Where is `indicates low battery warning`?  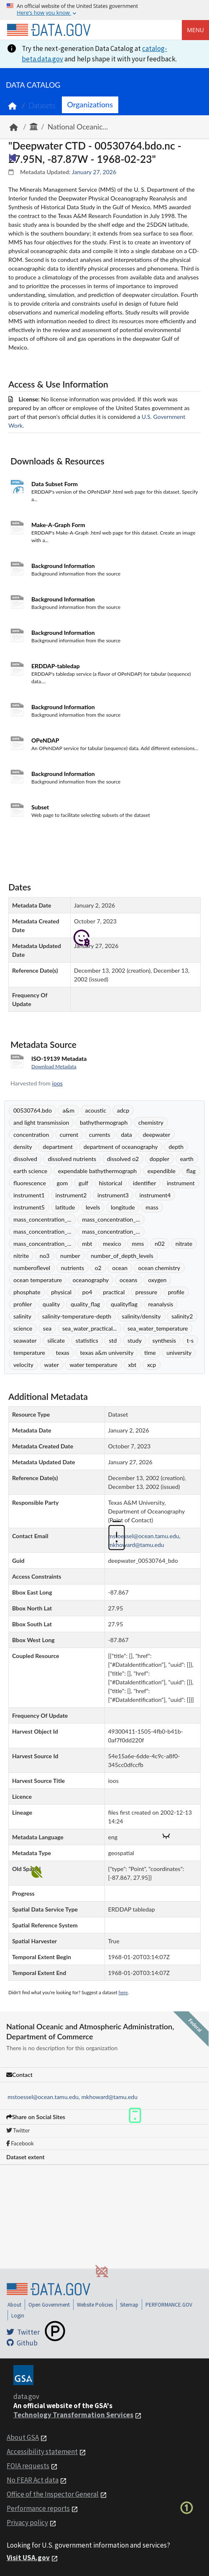
indicates low battery warning is located at coordinates (117, 1536).